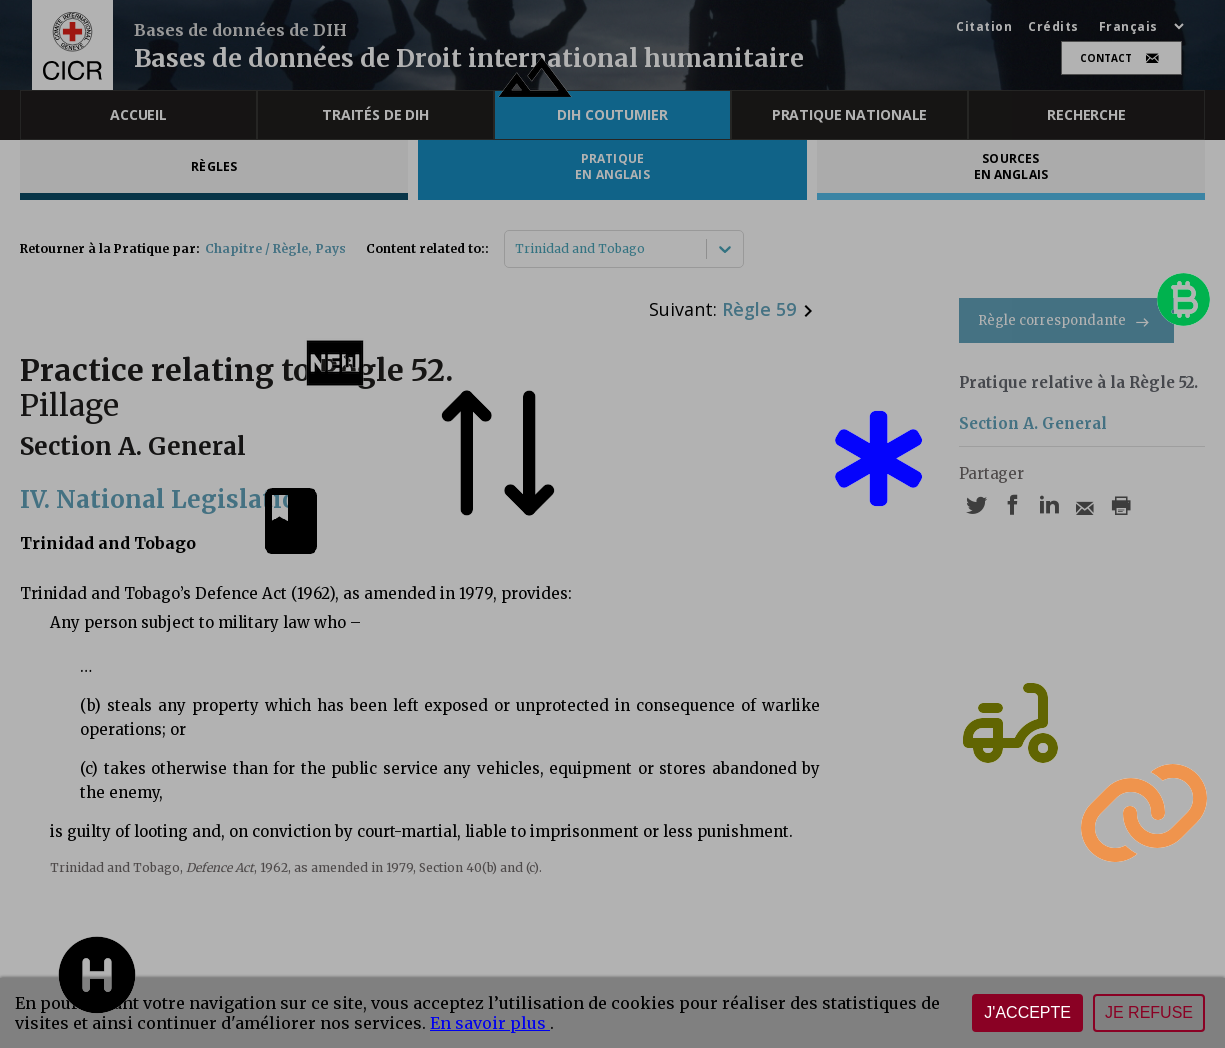 The height and width of the screenshot is (1048, 1225). Describe the element at coordinates (1013, 723) in the screenshot. I see `select moped or scooter delivery` at that location.